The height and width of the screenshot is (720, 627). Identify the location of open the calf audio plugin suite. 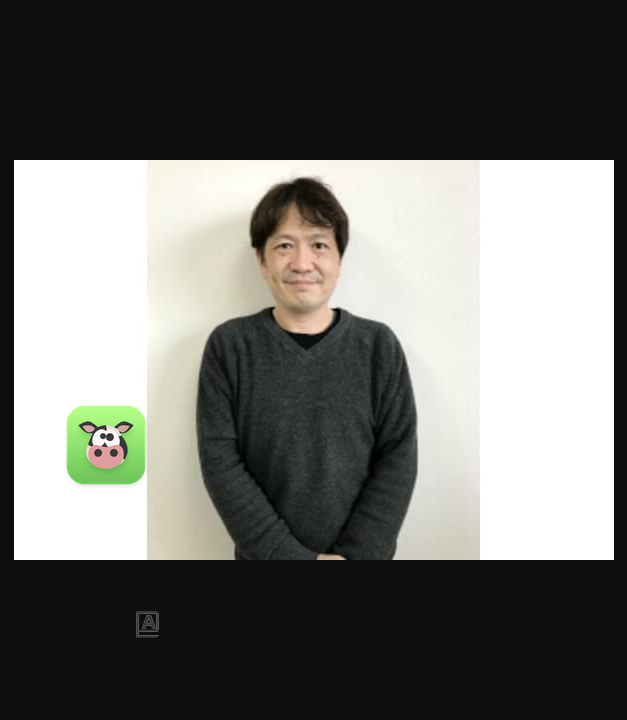
(106, 445).